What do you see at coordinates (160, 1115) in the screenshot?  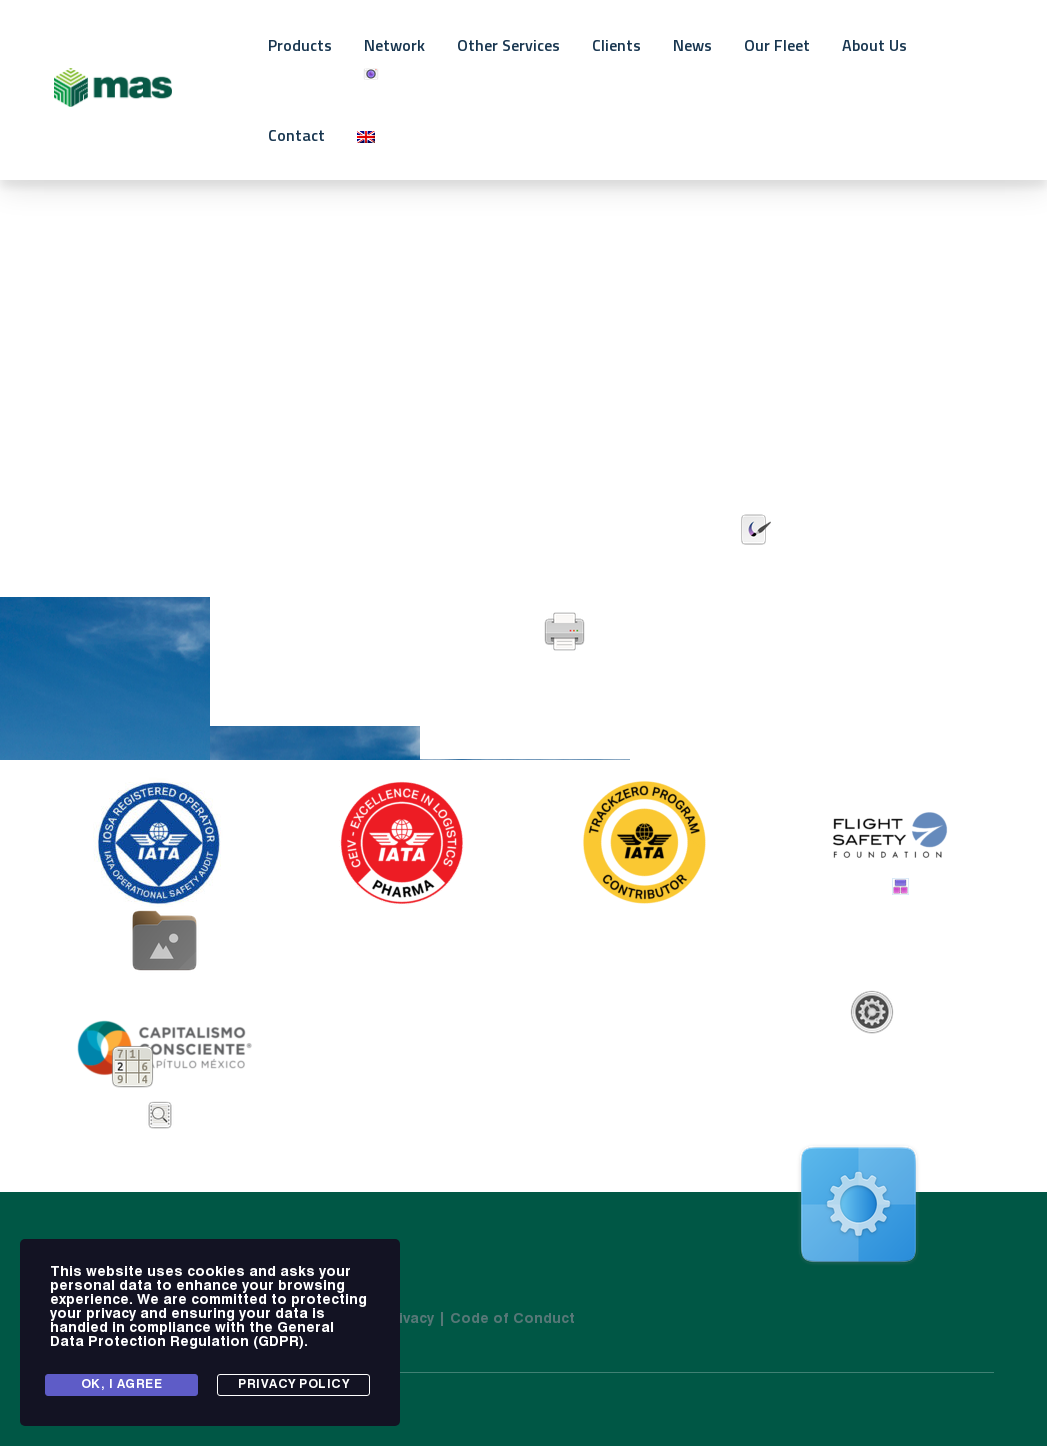 I see `open gnome logs application` at bounding box center [160, 1115].